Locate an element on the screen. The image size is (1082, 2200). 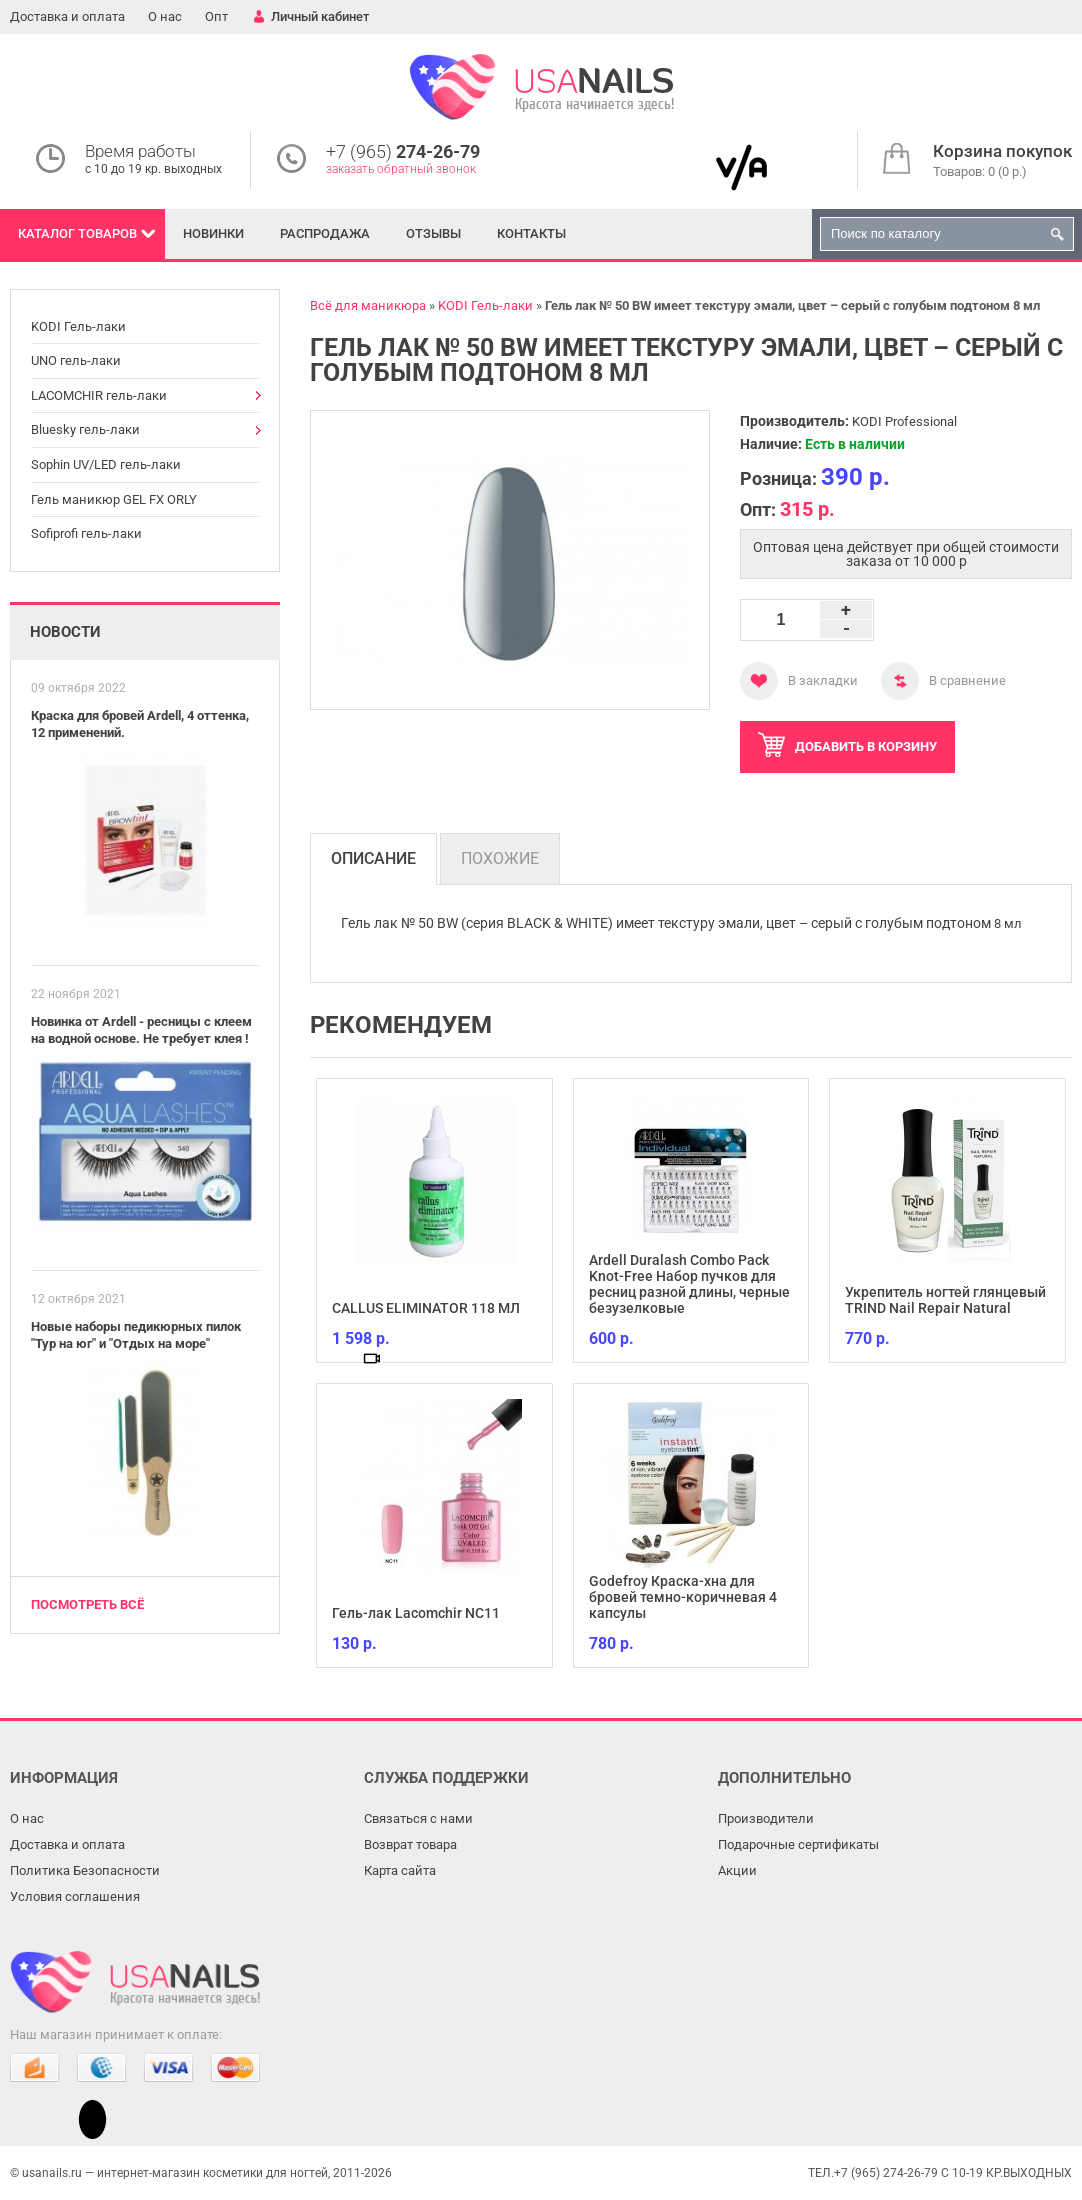
start a video call is located at coordinates (371, 1358).